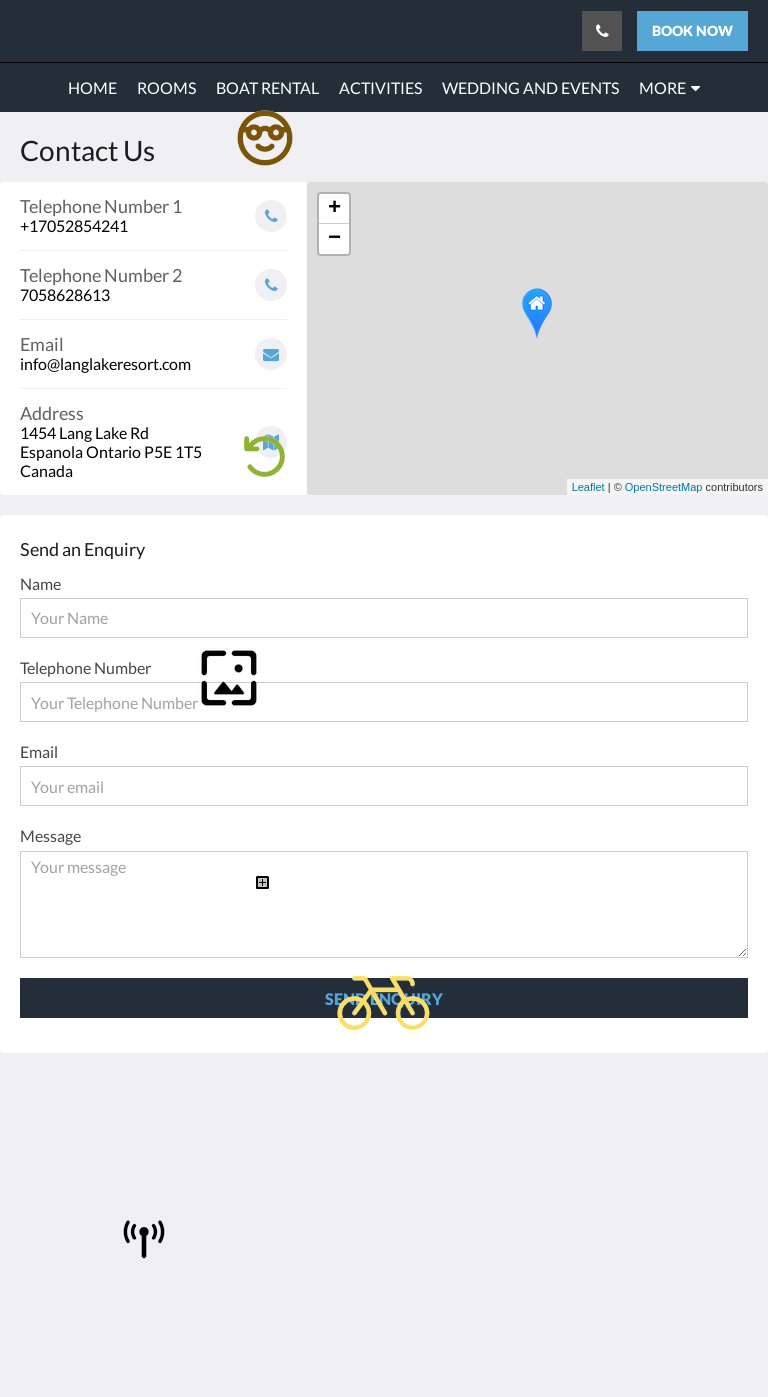 The height and width of the screenshot is (1397, 768). What do you see at coordinates (262, 882) in the screenshot?
I see `add a new item or content` at bounding box center [262, 882].